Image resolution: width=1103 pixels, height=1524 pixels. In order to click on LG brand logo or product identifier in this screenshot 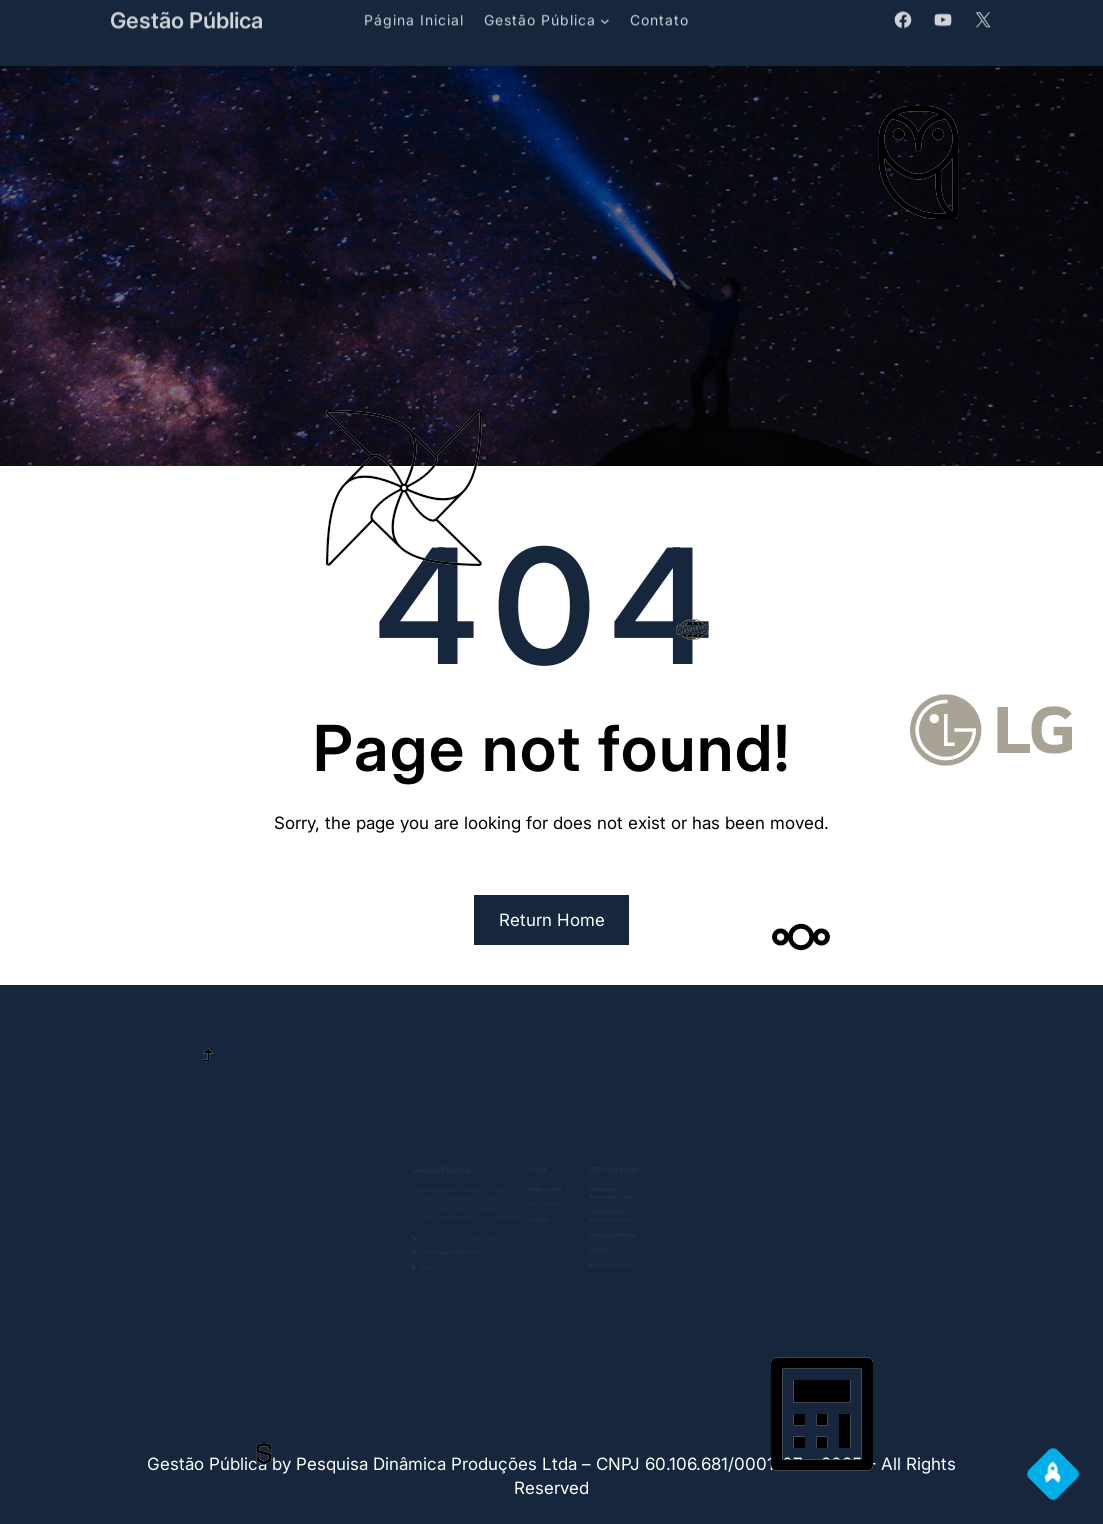, I will do `click(991, 730)`.